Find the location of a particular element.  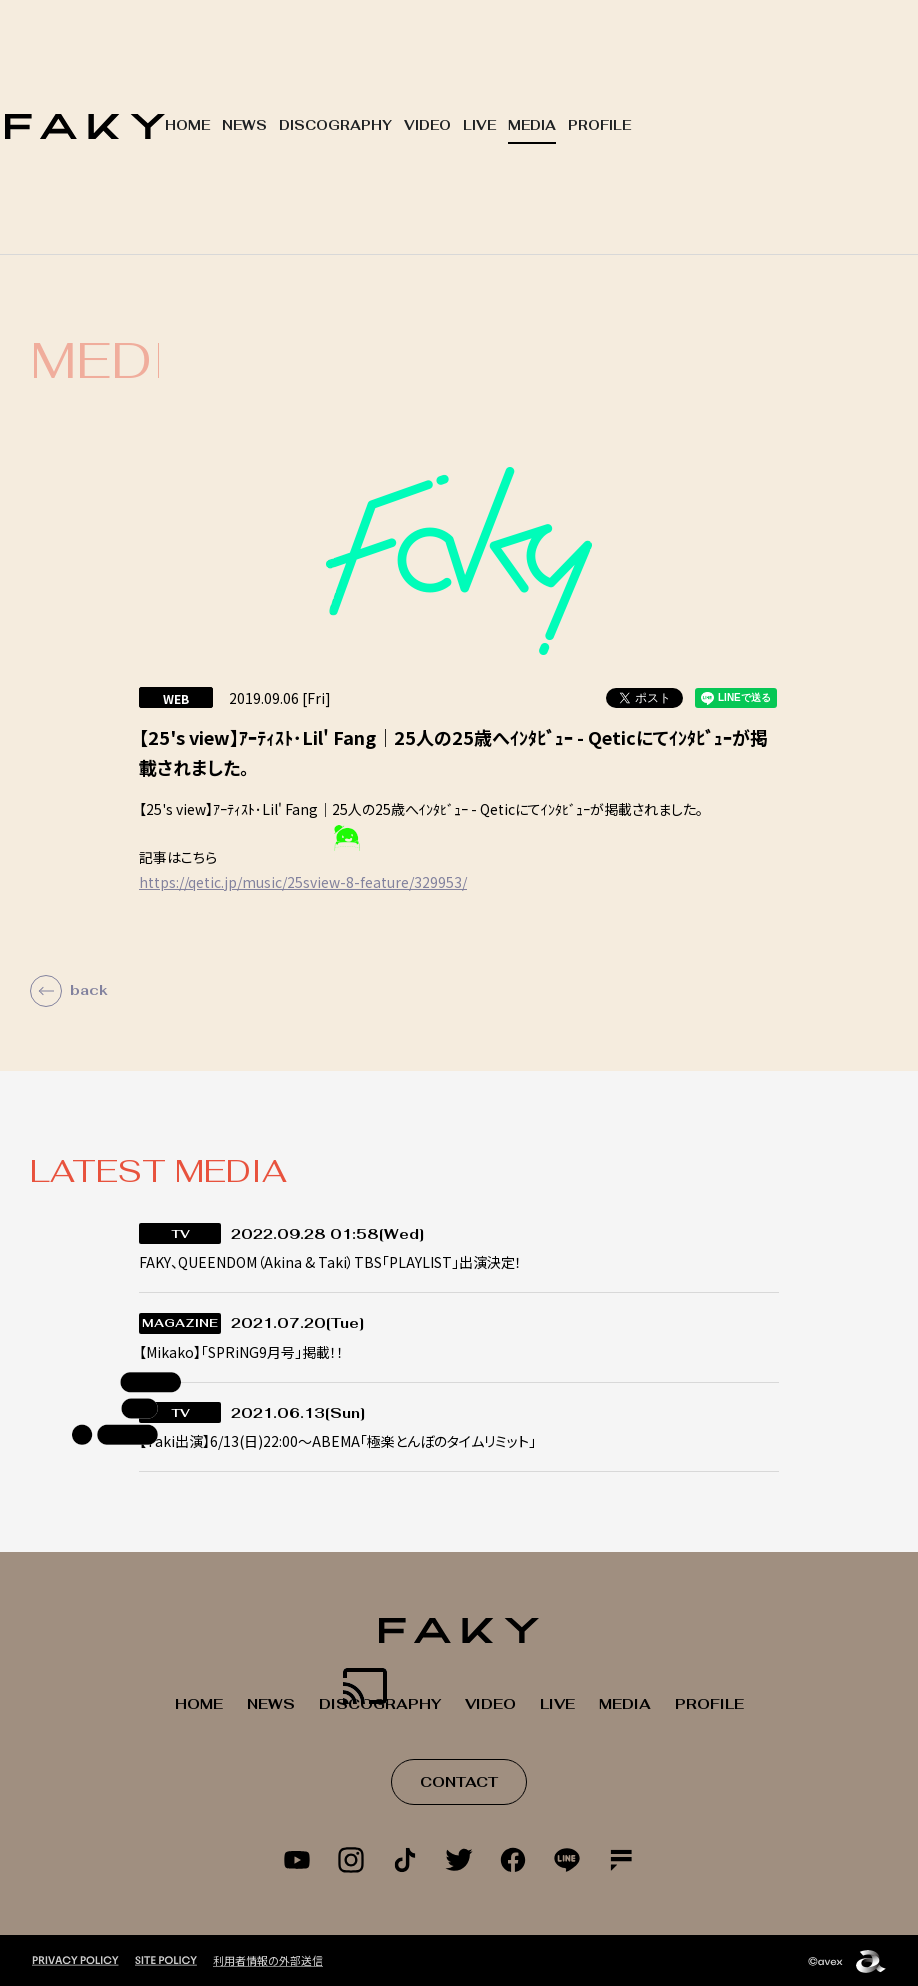

cast media to a nearby device is located at coordinates (365, 1686).